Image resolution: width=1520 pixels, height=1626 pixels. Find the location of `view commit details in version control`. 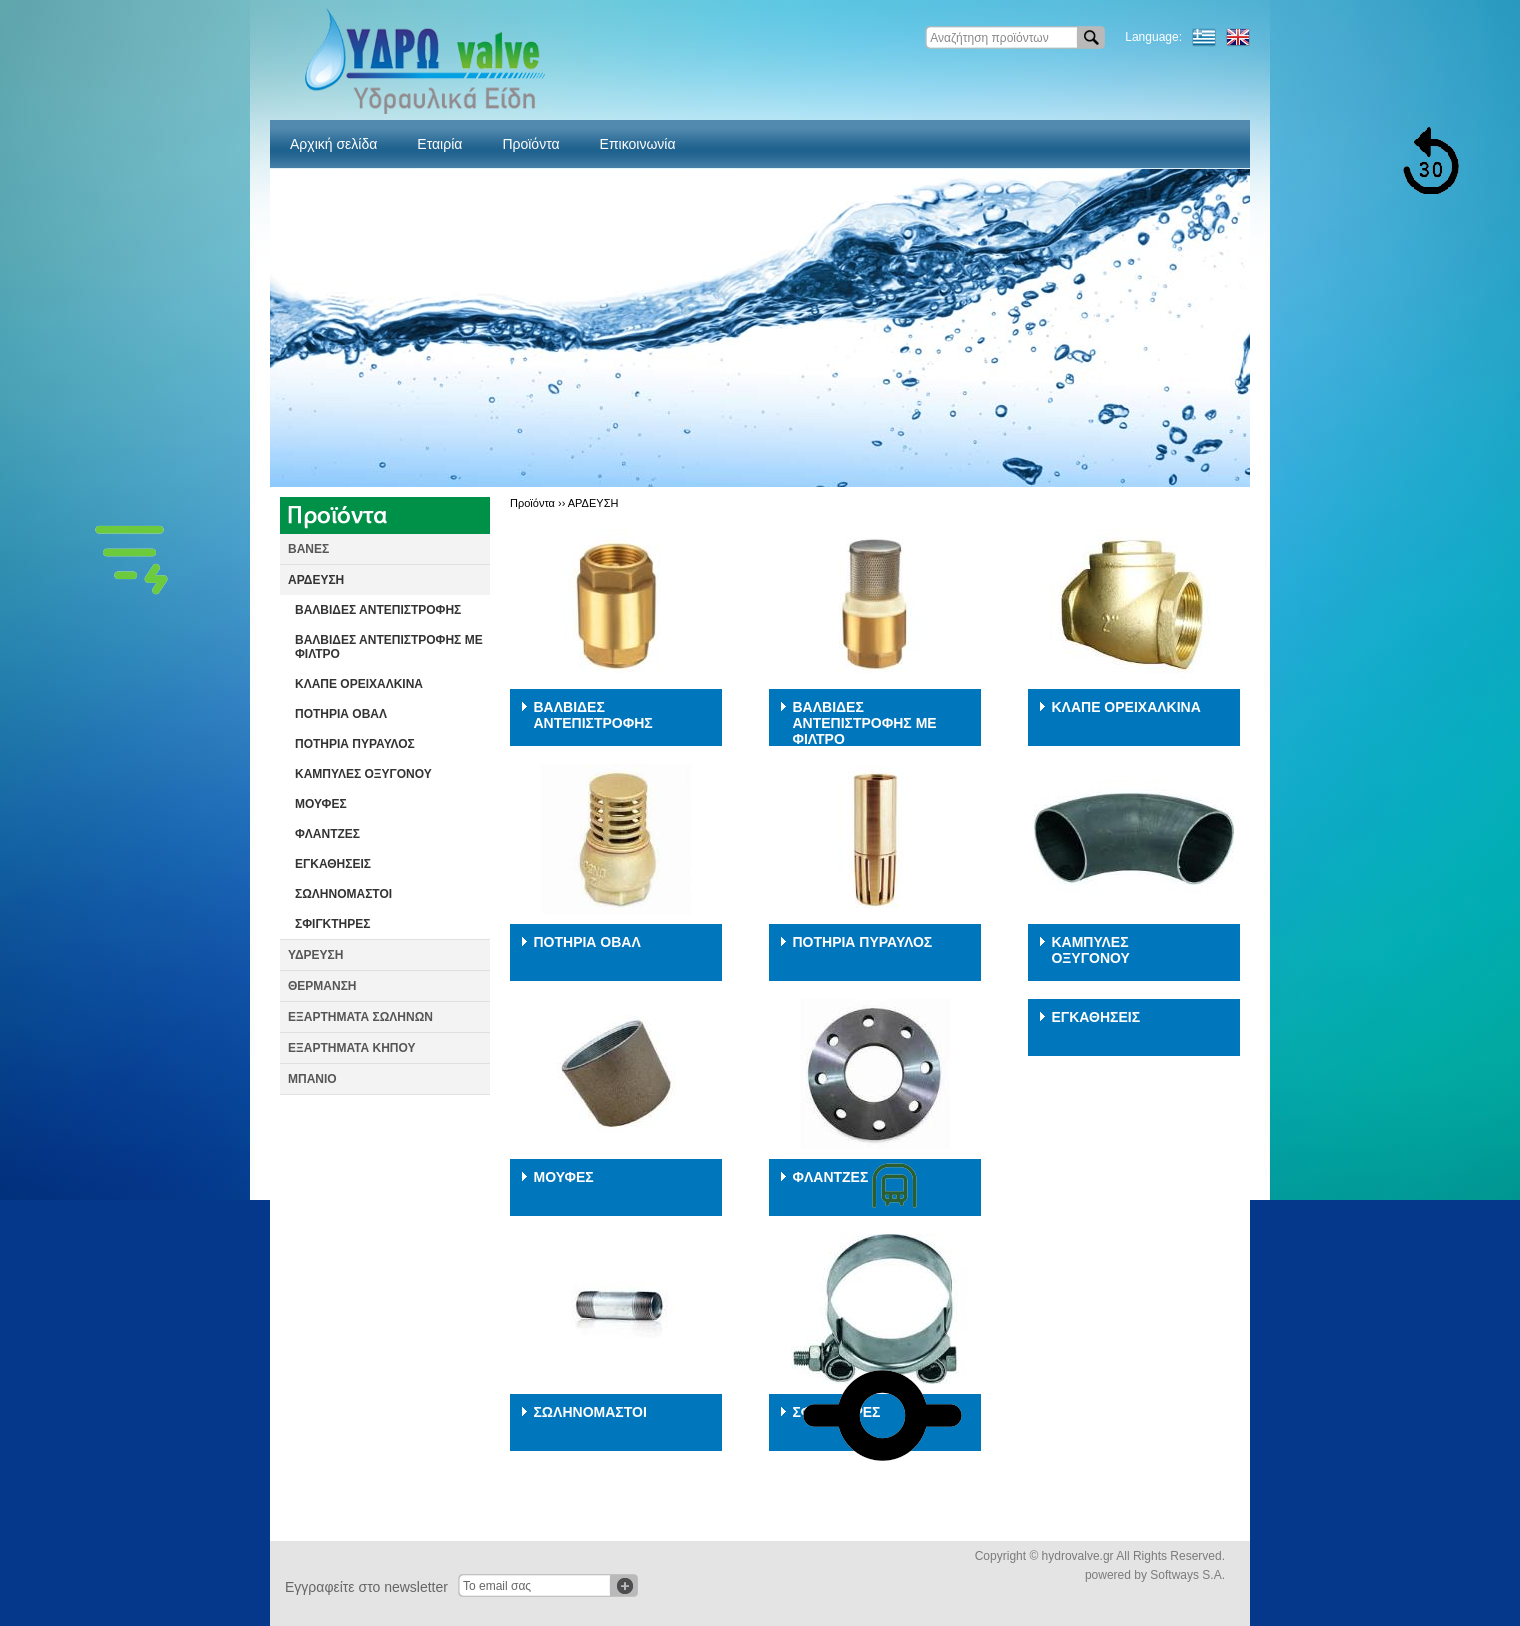

view commit details in version control is located at coordinates (882, 1415).